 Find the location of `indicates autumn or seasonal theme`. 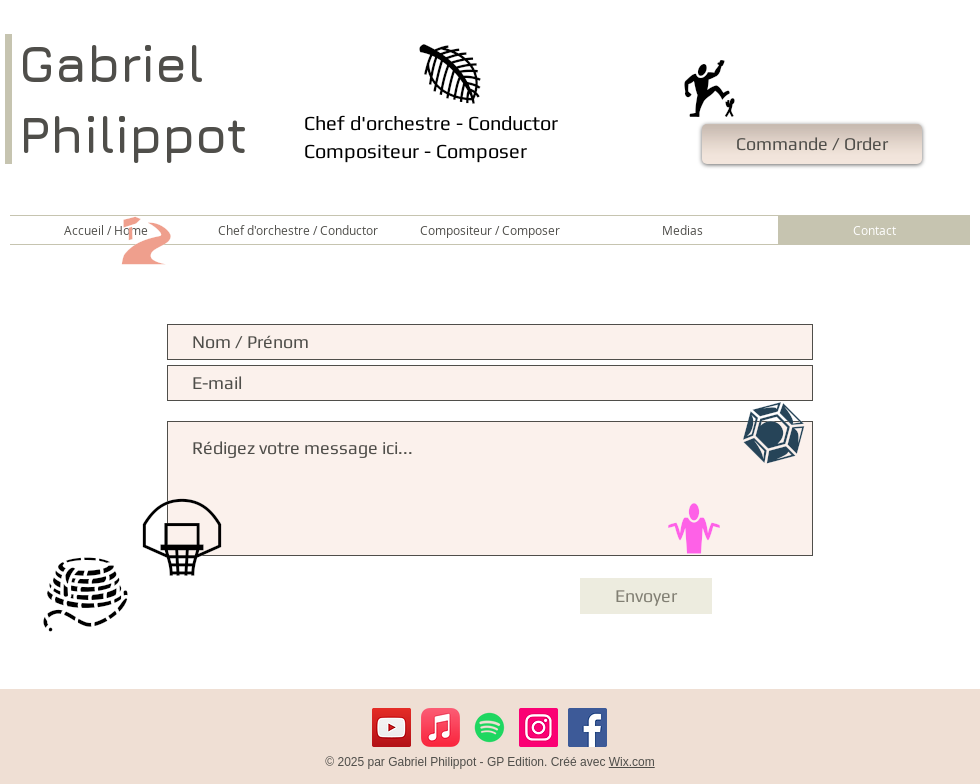

indicates autumn or seasonal theme is located at coordinates (450, 74).